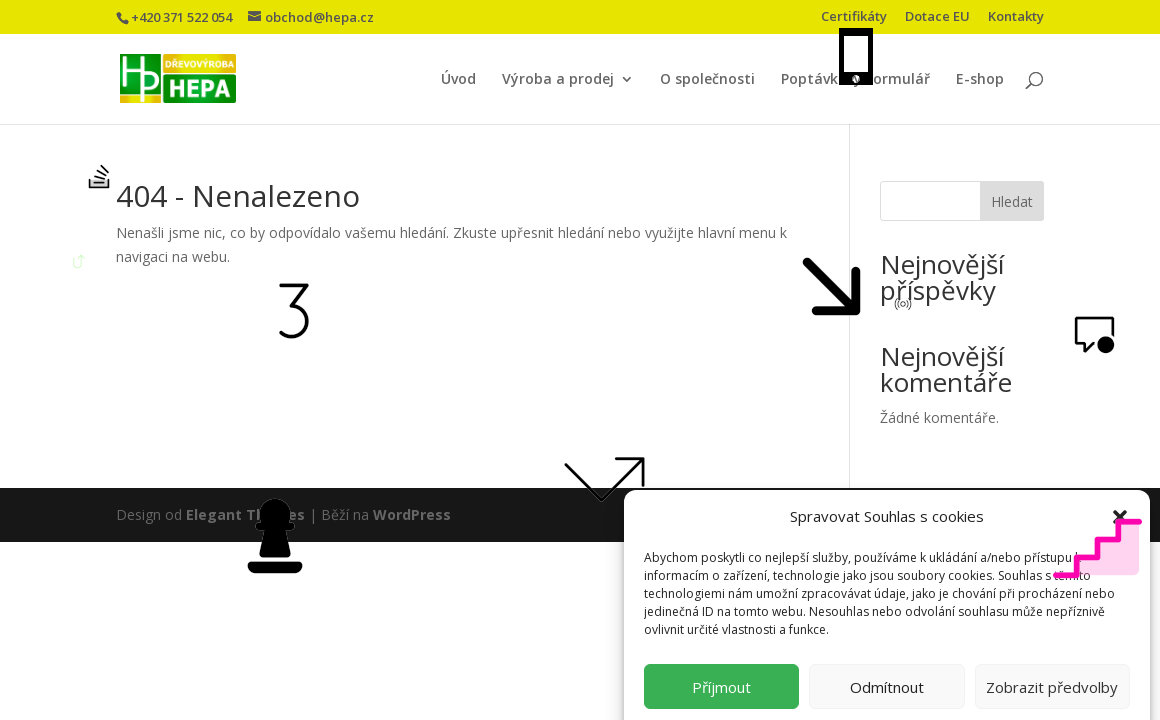  What do you see at coordinates (857, 56) in the screenshot?
I see `indicates mobile device or smartphone` at bounding box center [857, 56].